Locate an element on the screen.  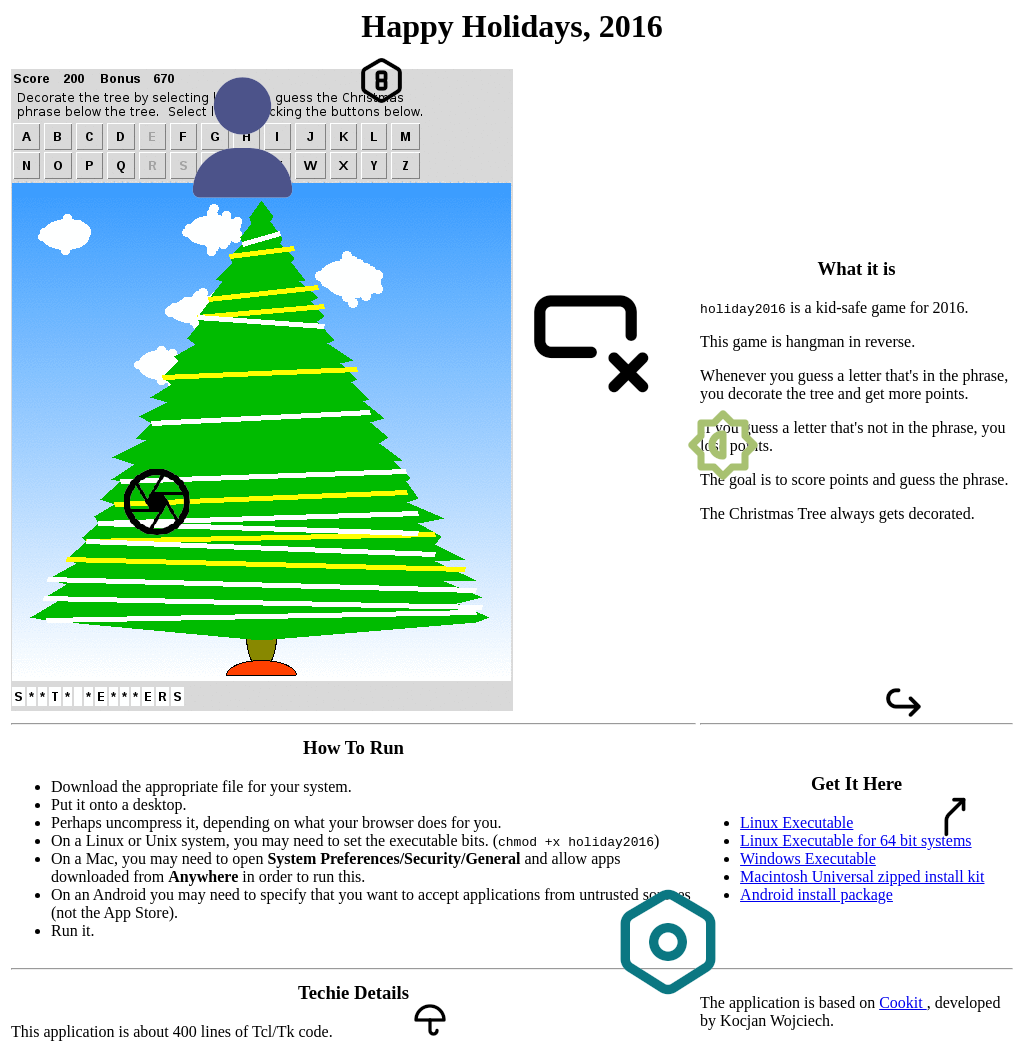
indicates step 8 in a multi-step process is located at coordinates (381, 80).